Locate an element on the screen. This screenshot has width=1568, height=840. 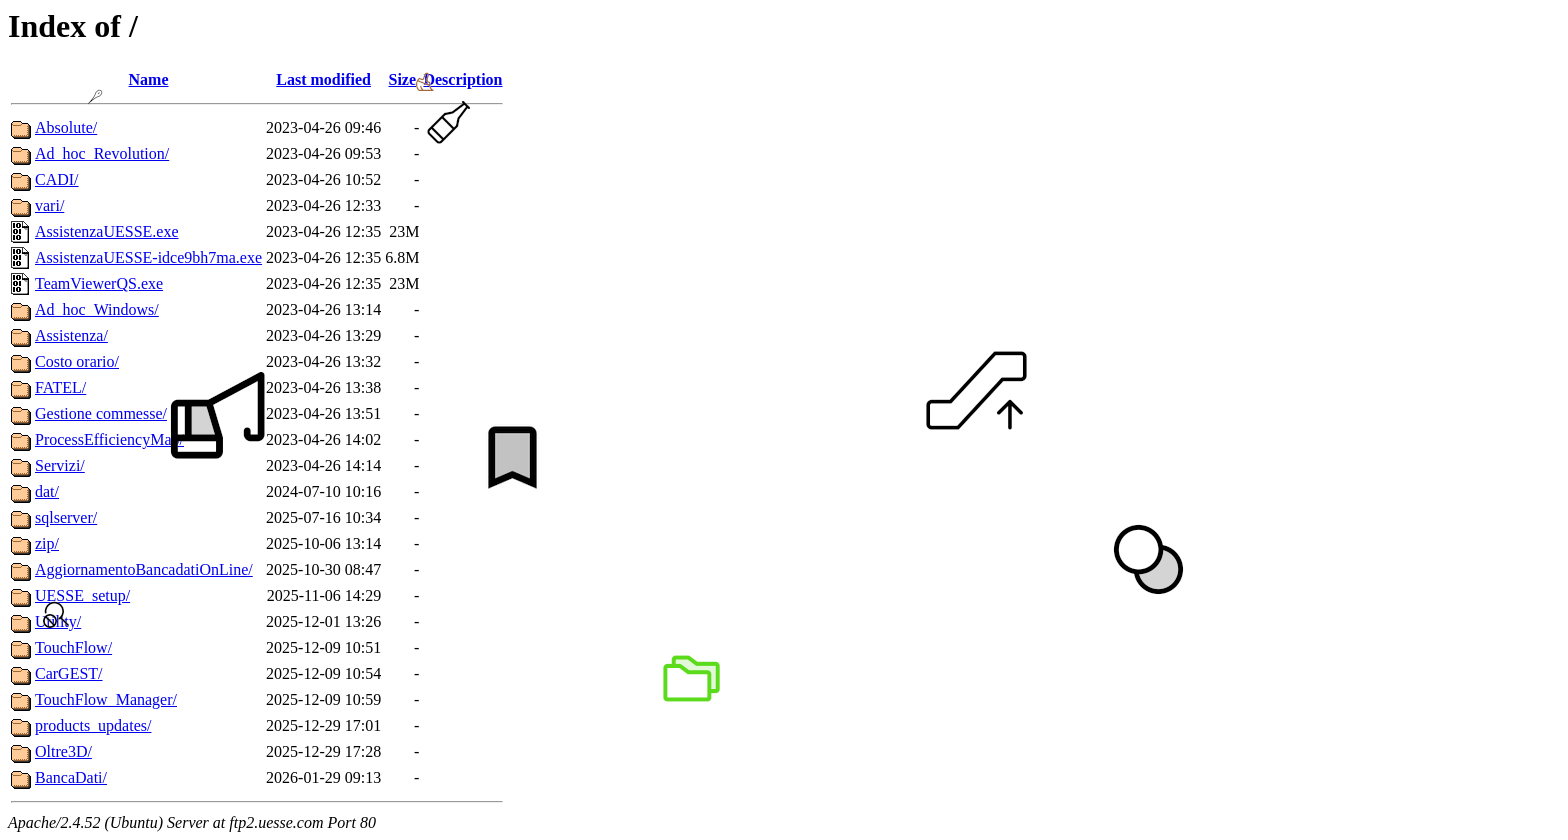
save this item for later is located at coordinates (512, 457).